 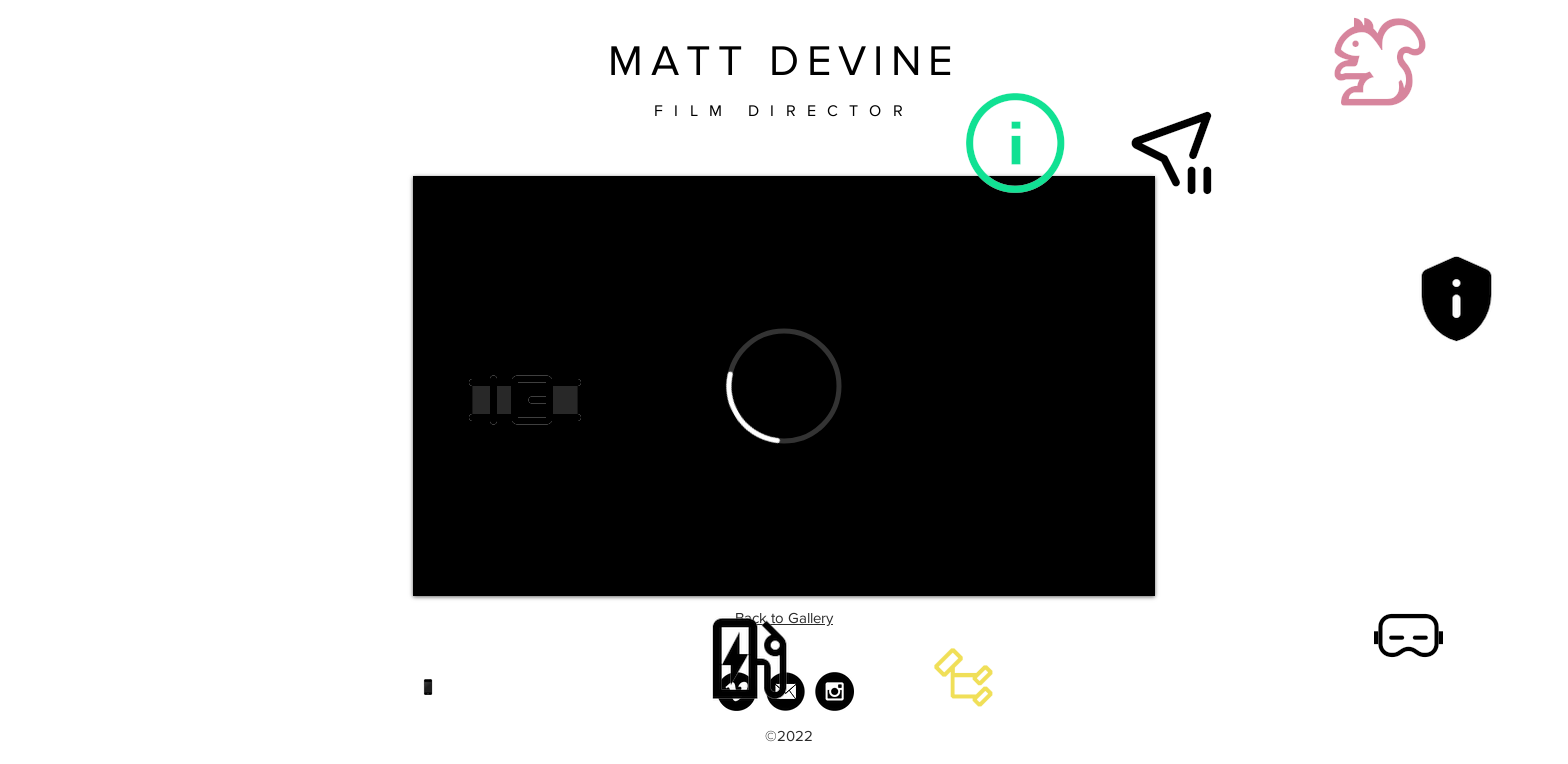 I want to click on view more information or details, so click(x=1016, y=143).